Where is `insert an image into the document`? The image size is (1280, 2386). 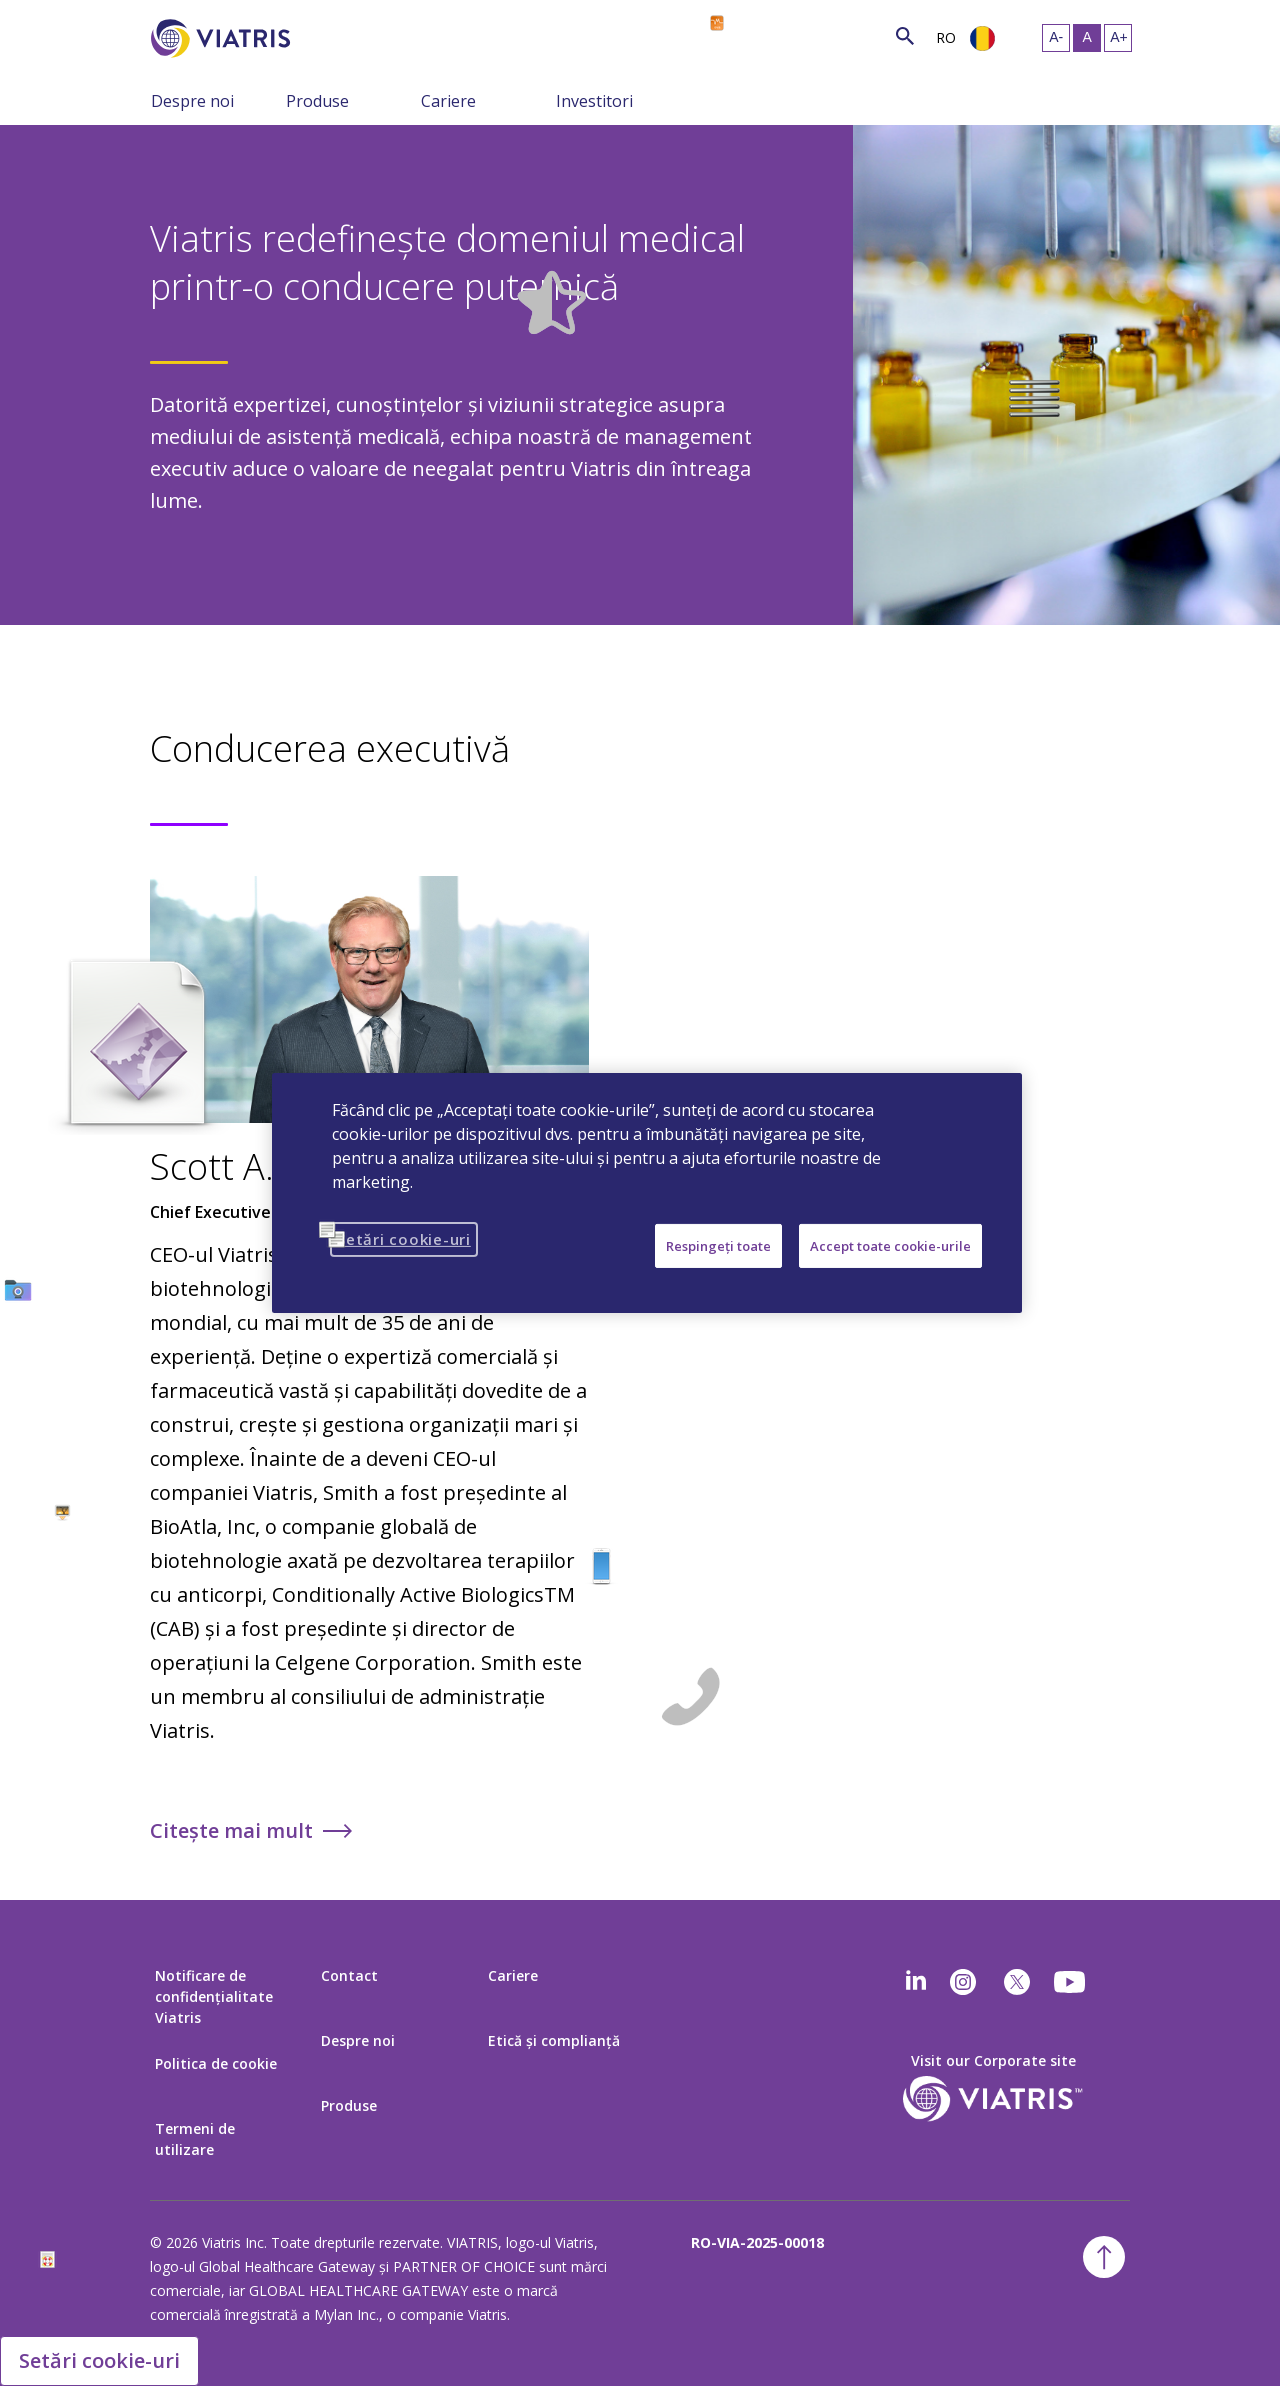 insert an image into the document is located at coordinates (62, 1512).